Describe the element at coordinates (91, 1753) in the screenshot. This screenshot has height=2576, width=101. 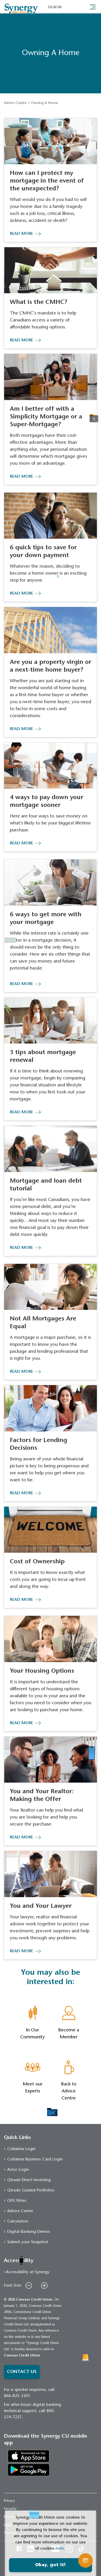
I see `iPhone 13 Pro device icon` at that location.